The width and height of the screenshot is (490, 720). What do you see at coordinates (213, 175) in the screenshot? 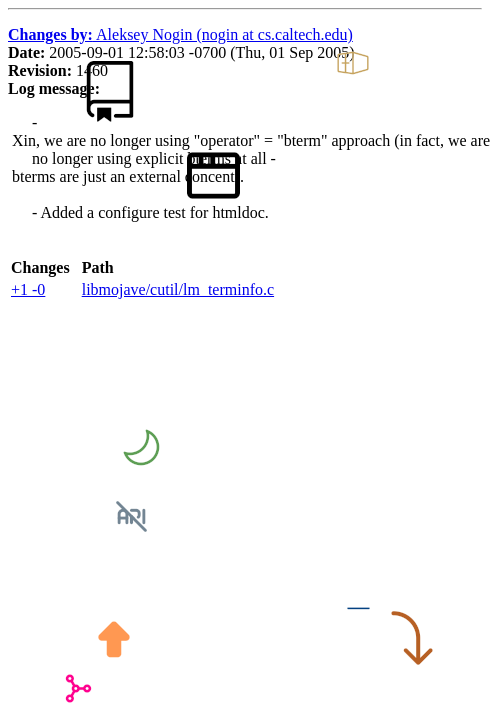
I see `open in browser window` at bounding box center [213, 175].